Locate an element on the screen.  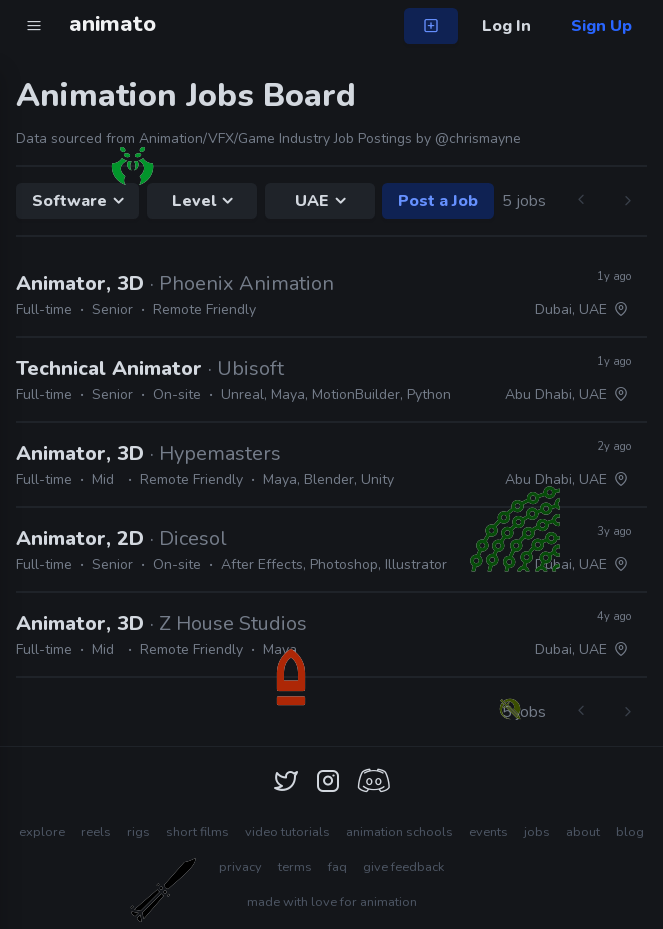
attack or combat action button is located at coordinates (510, 709).